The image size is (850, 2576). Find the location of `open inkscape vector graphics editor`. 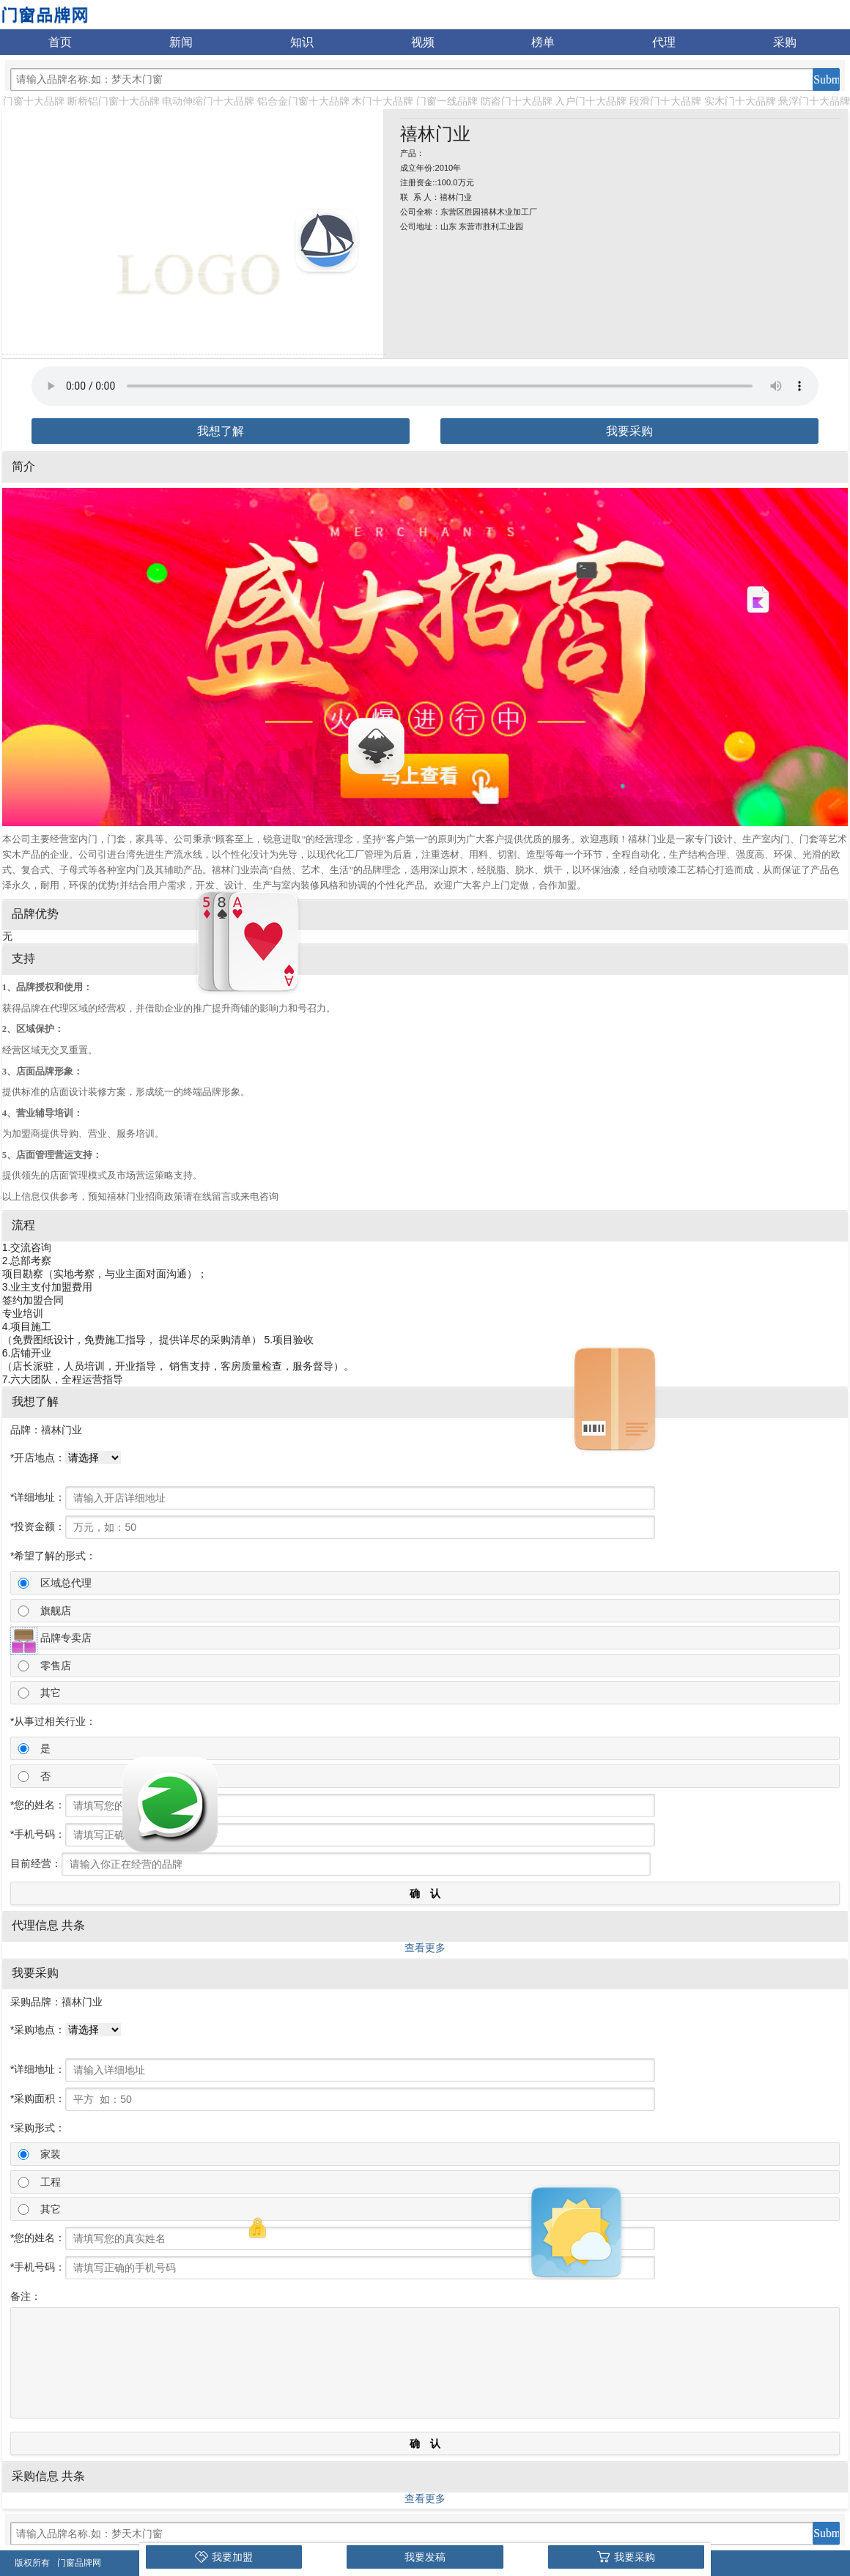

open inkscape vector graphics editor is located at coordinates (376, 746).